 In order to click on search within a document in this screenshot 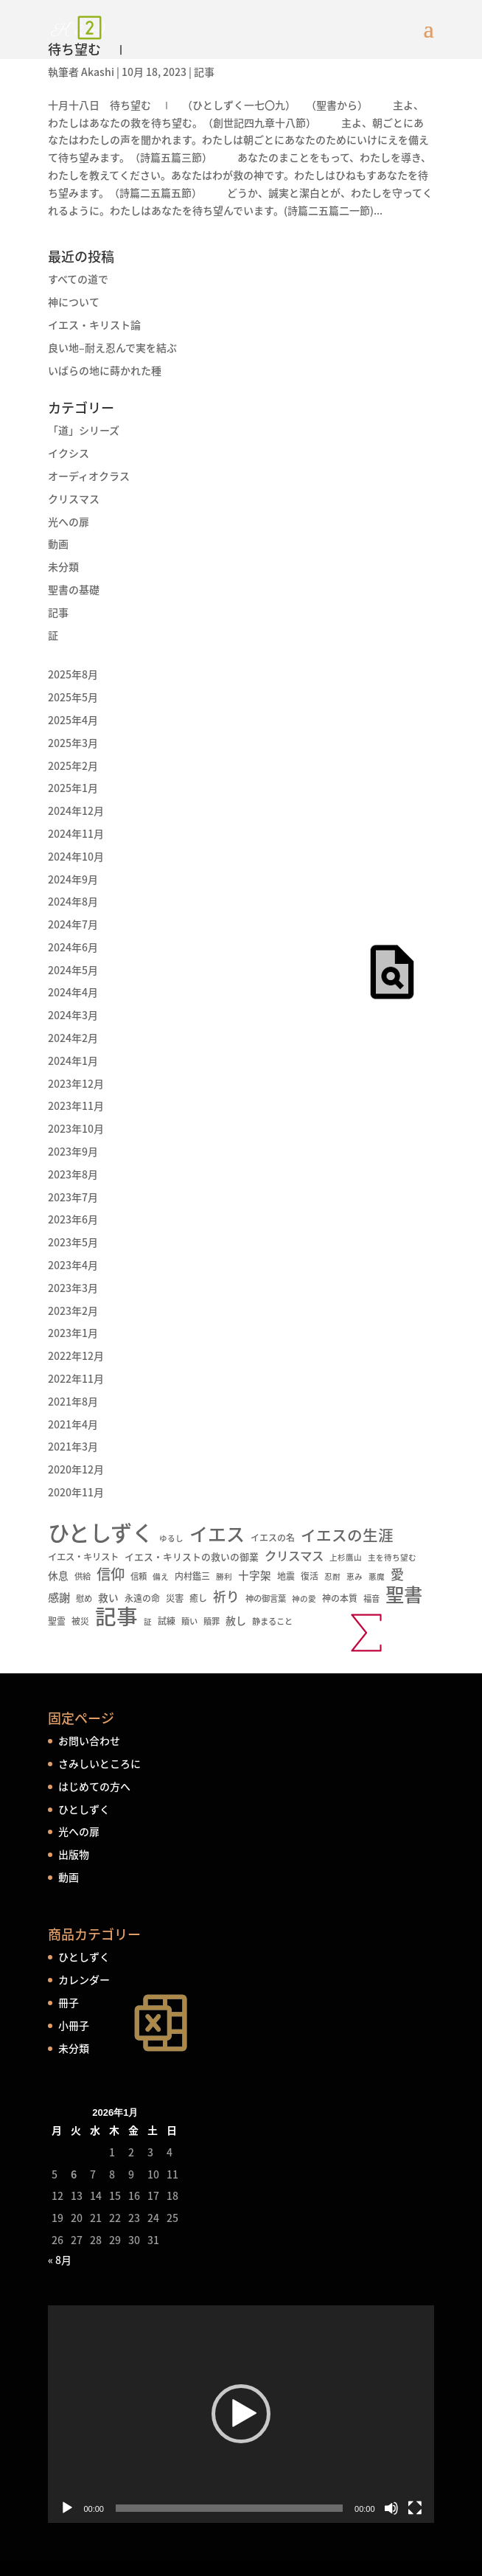, I will do `click(392, 972)`.